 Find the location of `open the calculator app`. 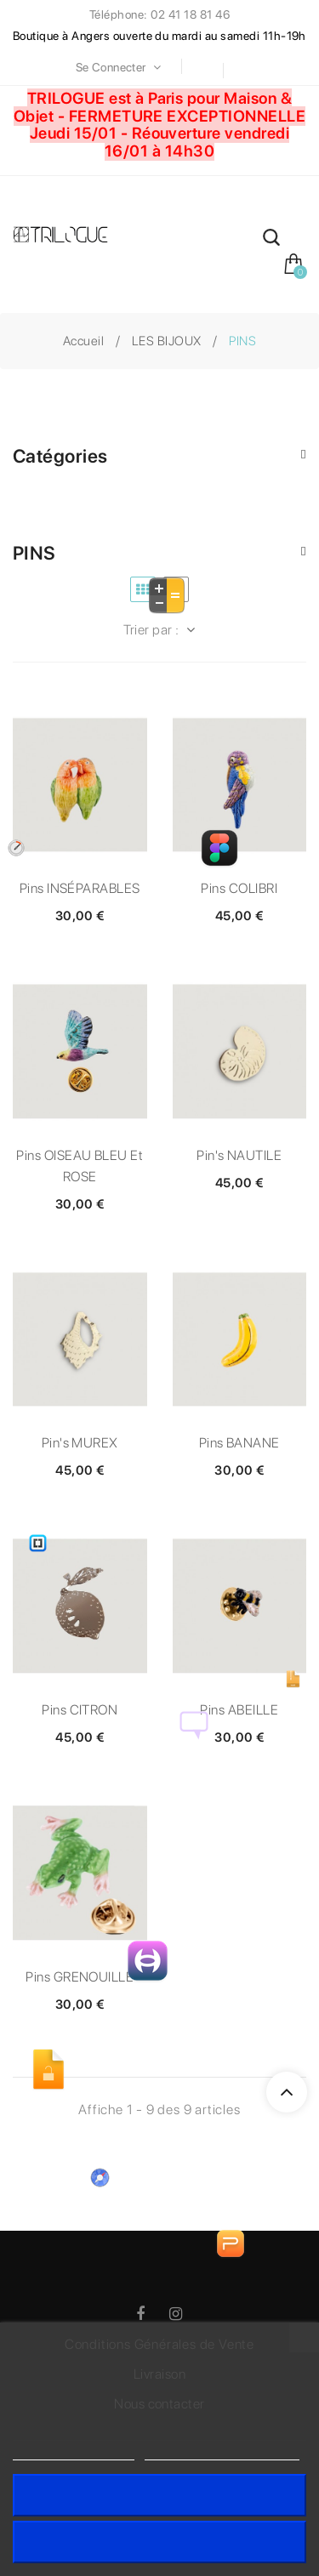

open the calculator app is located at coordinates (167, 595).